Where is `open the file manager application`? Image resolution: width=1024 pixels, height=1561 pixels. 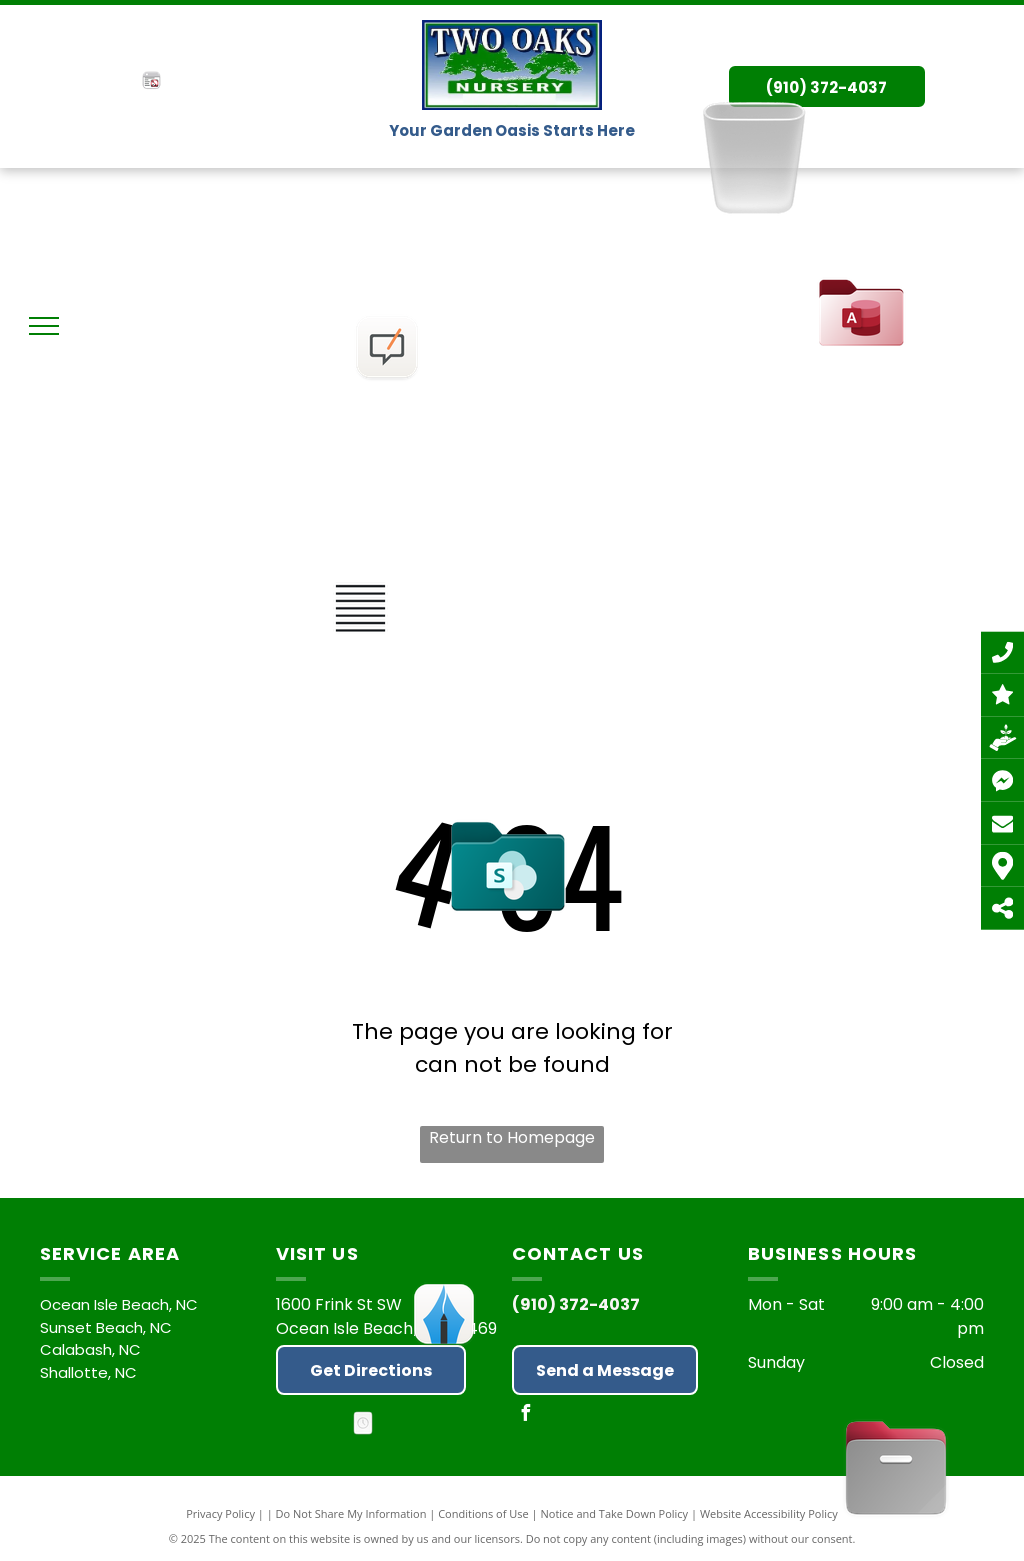 open the file manager application is located at coordinates (896, 1468).